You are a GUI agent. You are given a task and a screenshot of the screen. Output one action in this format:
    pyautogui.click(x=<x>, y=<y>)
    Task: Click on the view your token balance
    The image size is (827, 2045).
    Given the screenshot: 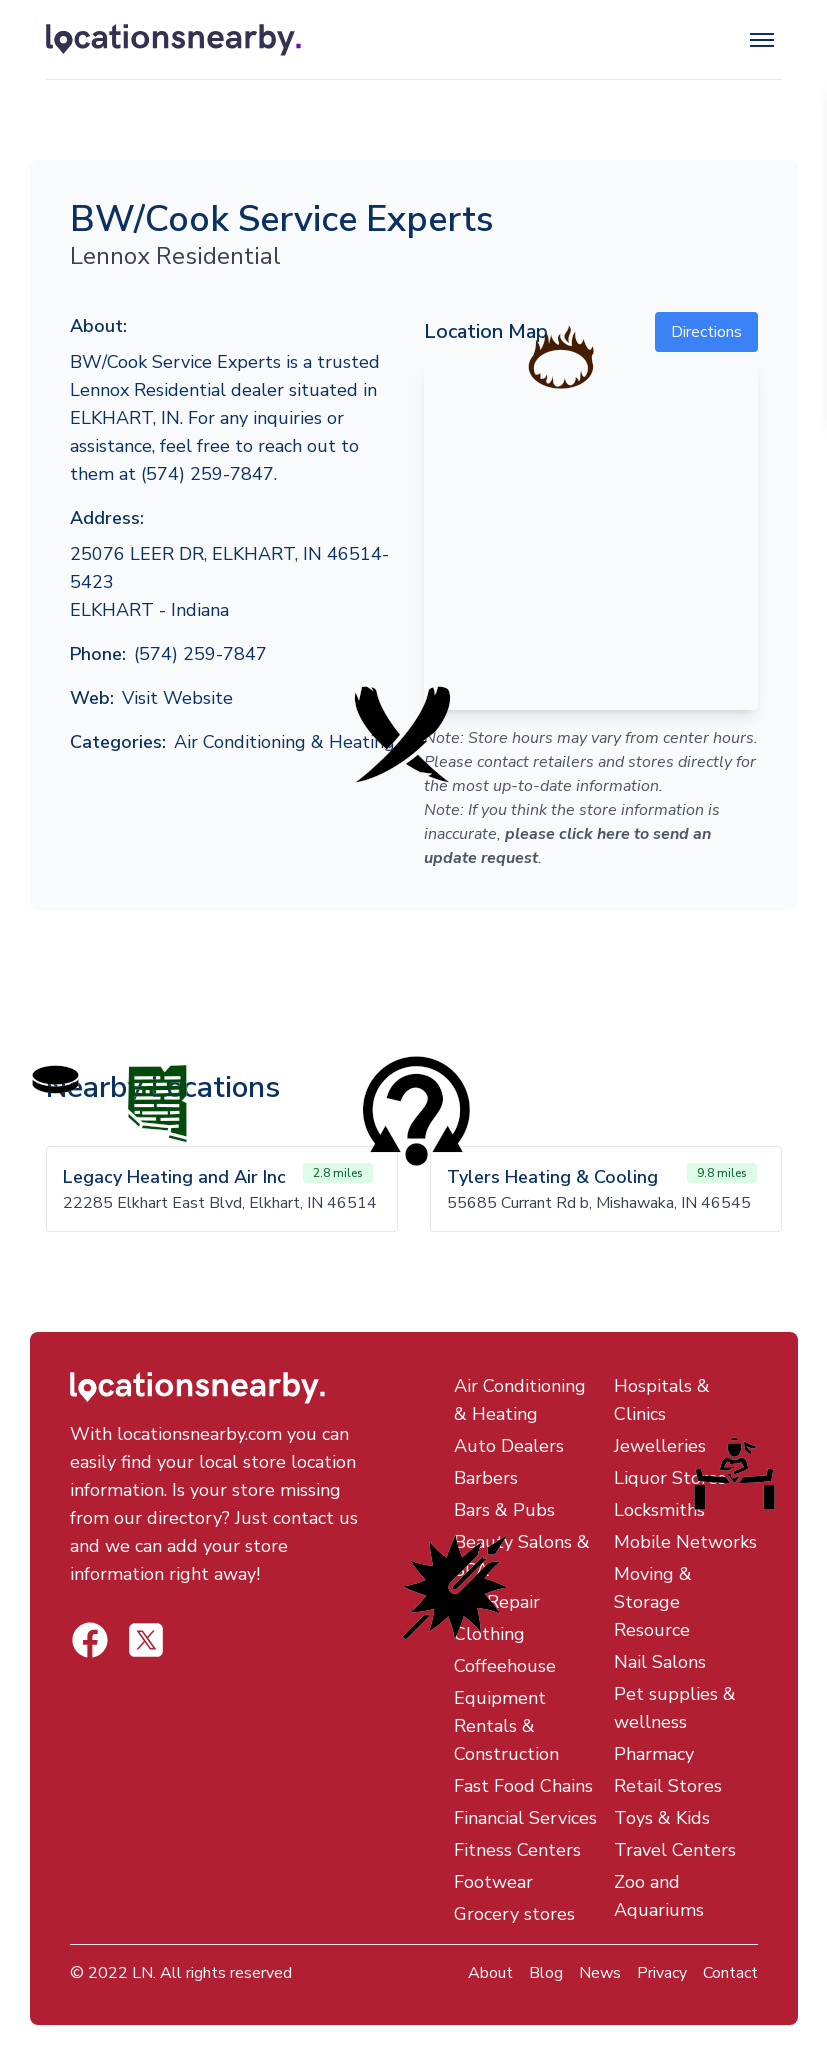 What is the action you would take?
    pyautogui.click(x=55, y=1079)
    